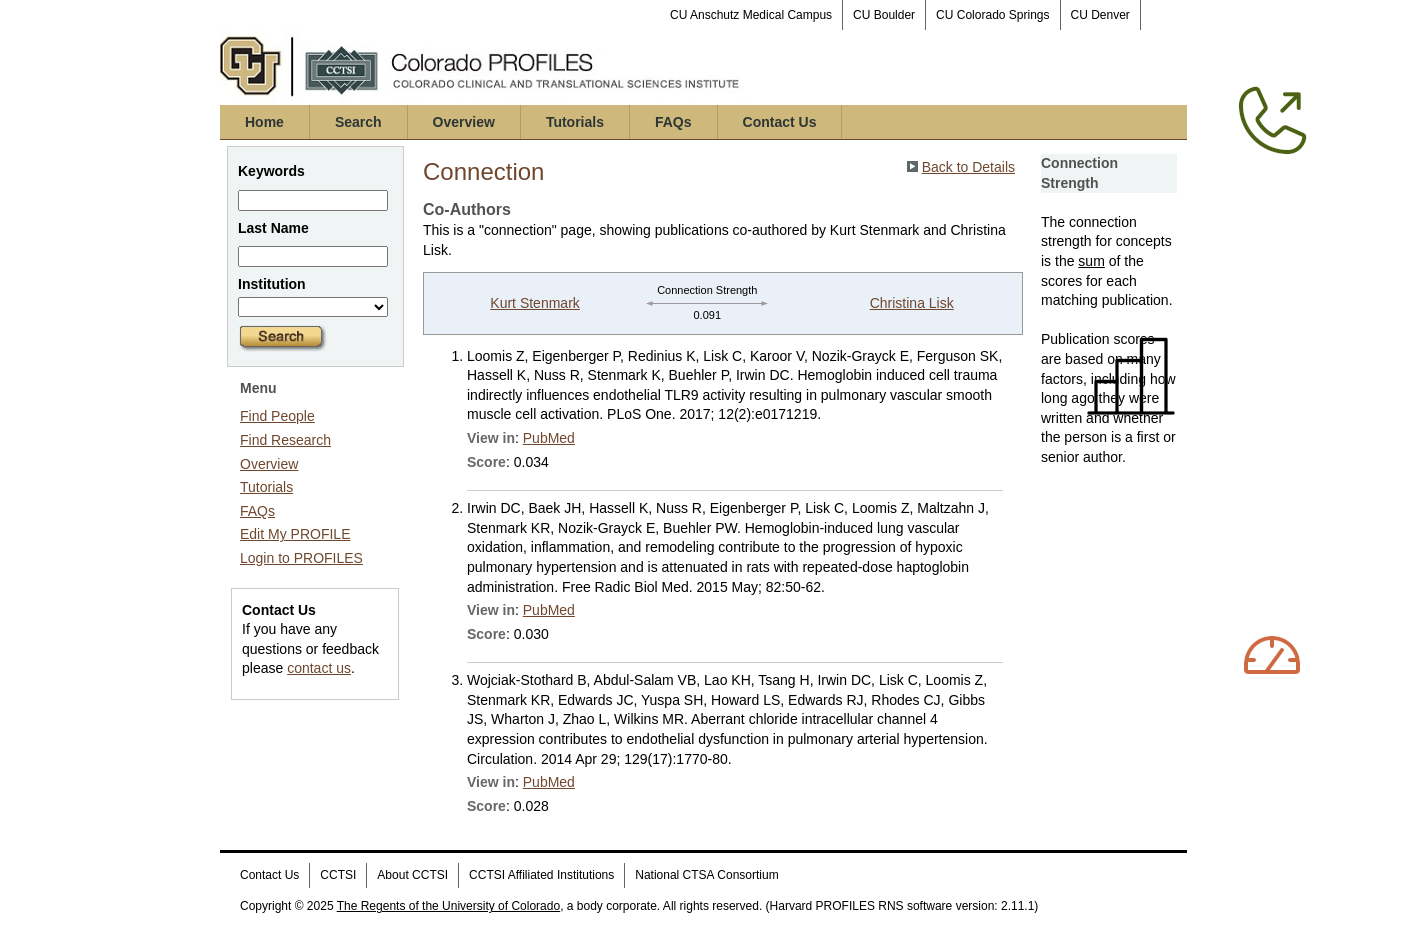 This screenshot has height=925, width=1407. I want to click on view analytics or statistics, so click(1131, 378).